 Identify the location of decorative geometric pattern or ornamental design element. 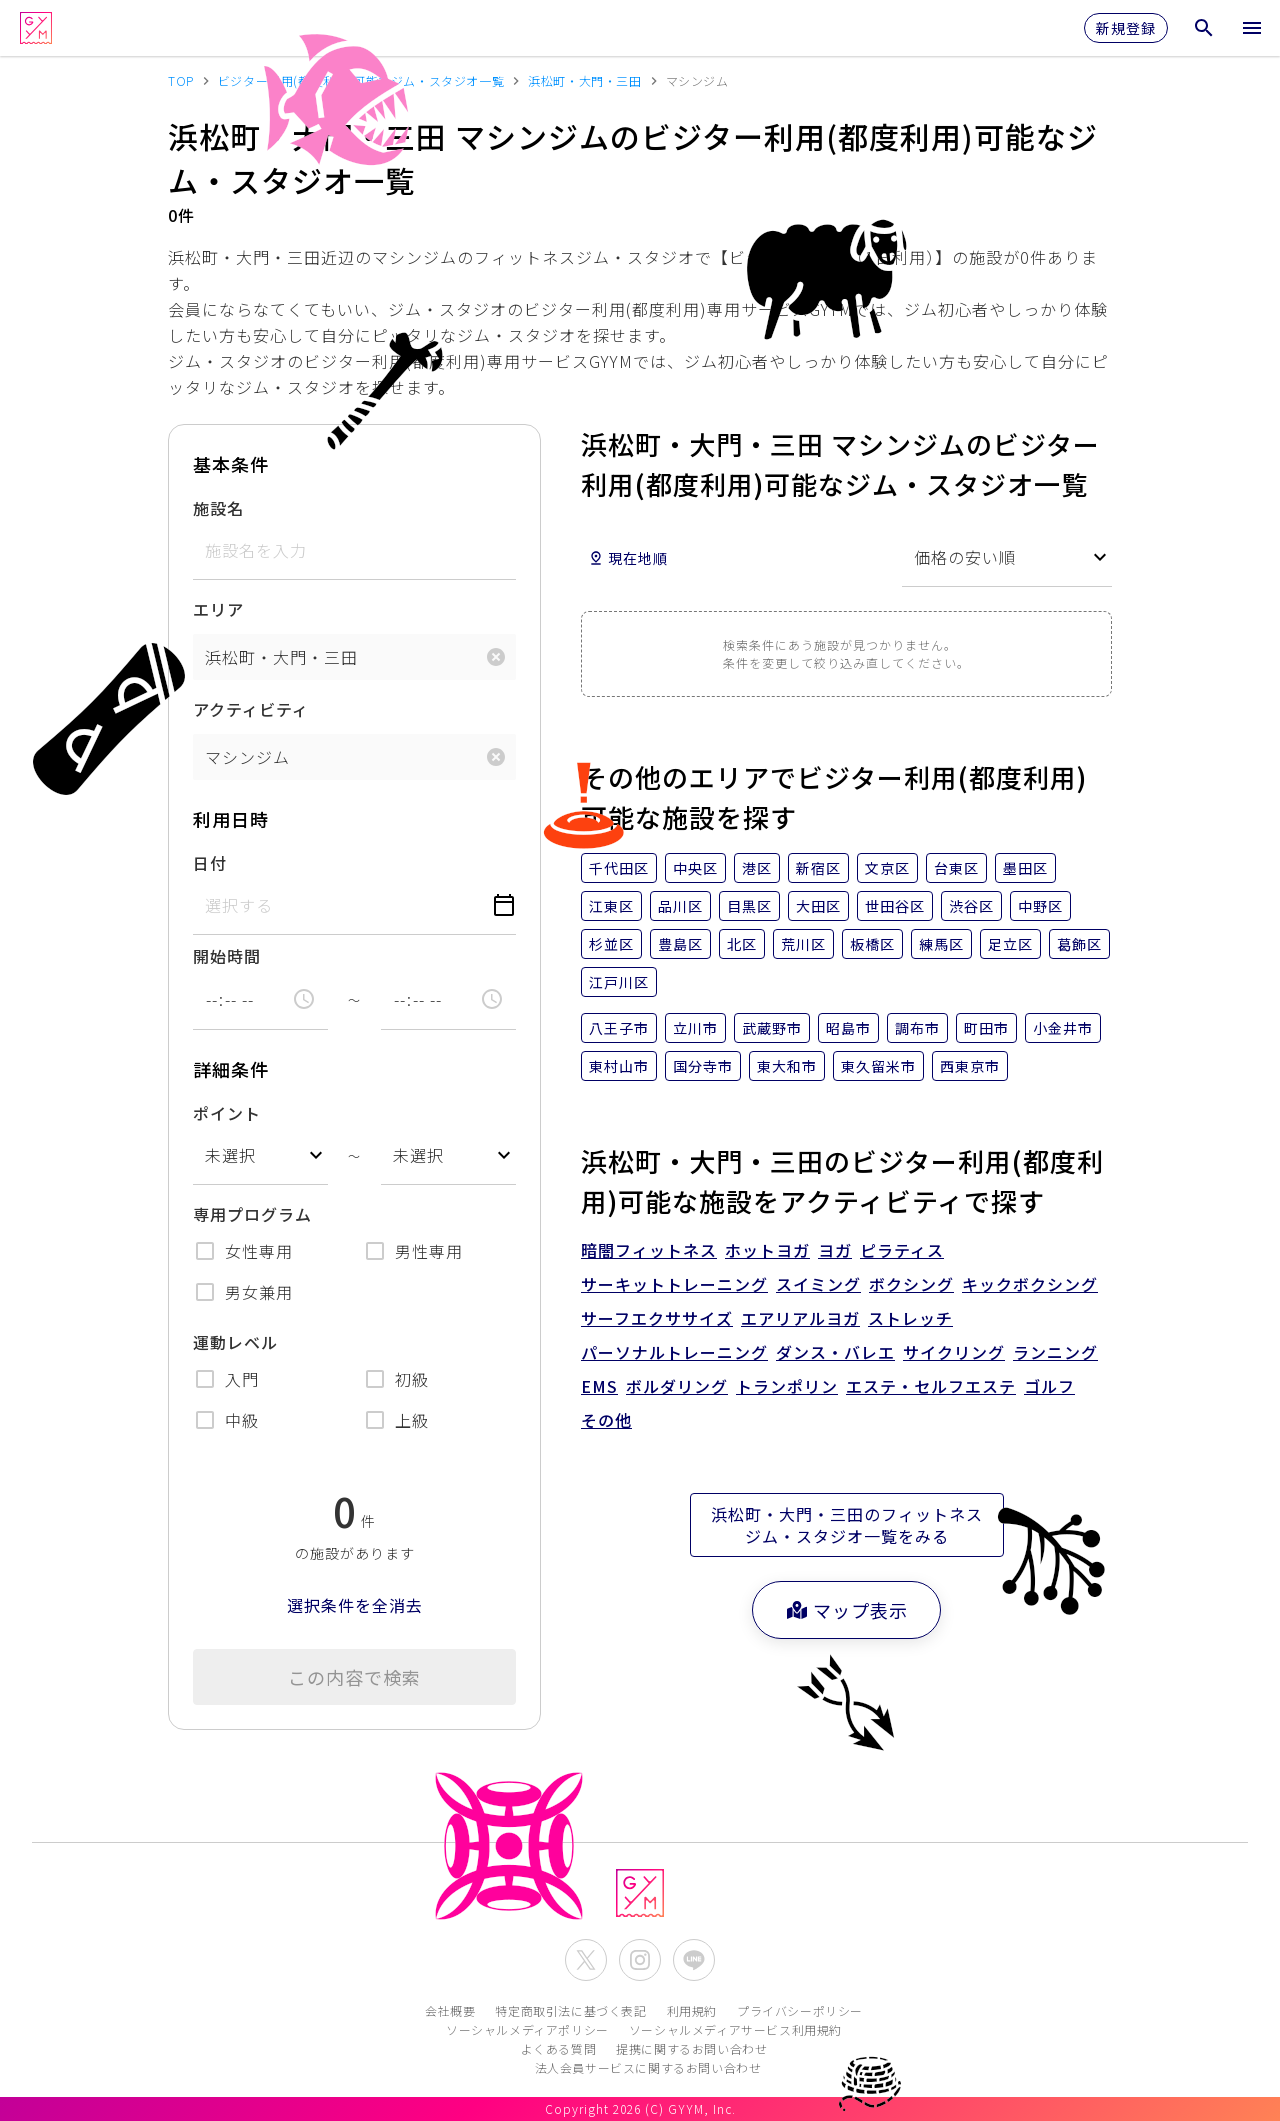
(509, 1846).